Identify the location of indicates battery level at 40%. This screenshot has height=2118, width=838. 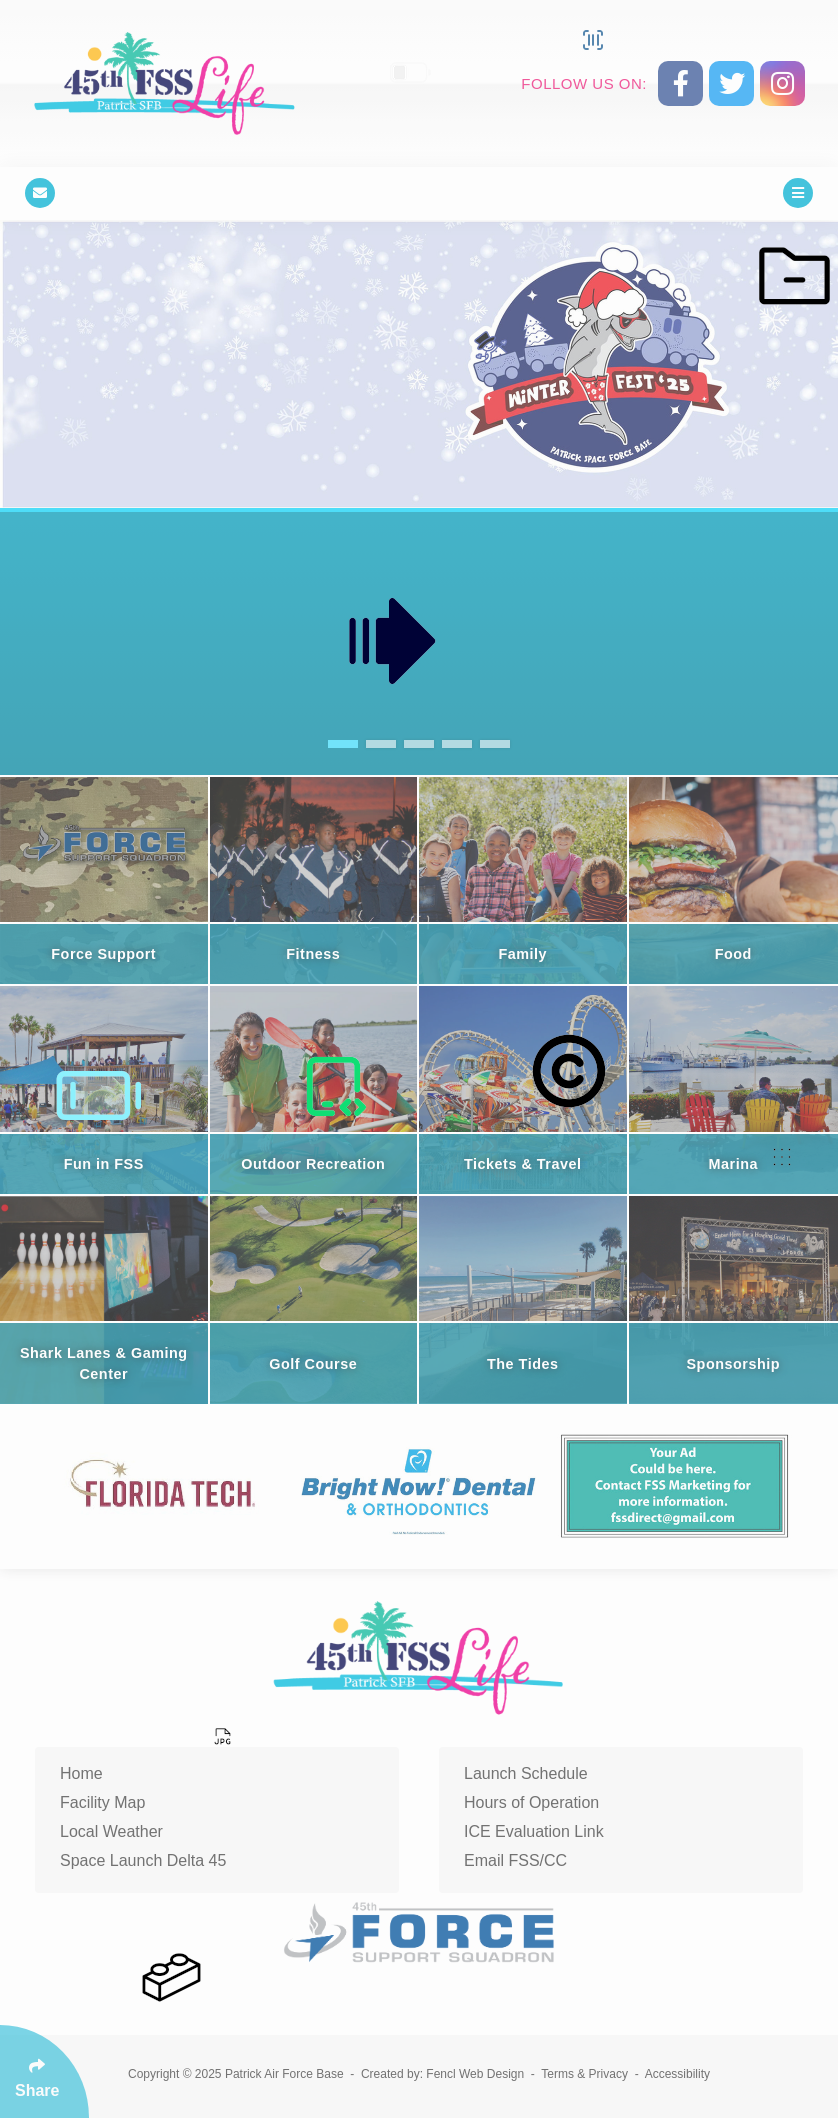
(410, 72).